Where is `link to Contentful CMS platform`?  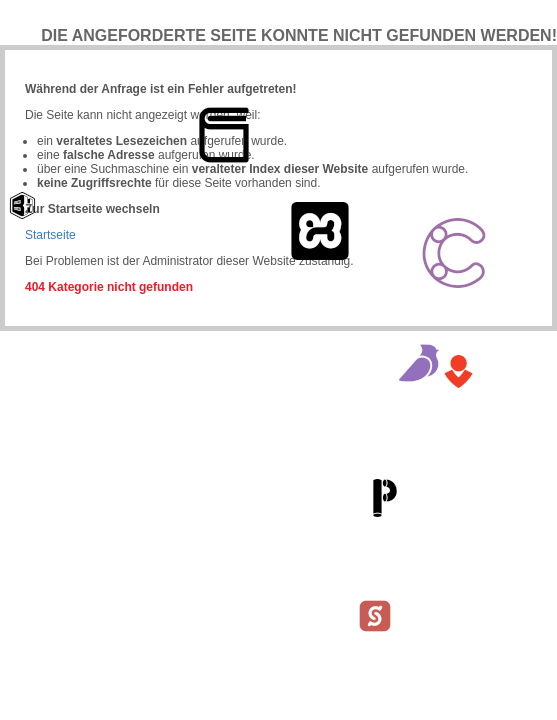 link to Contentful CMS platform is located at coordinates (454, 253).